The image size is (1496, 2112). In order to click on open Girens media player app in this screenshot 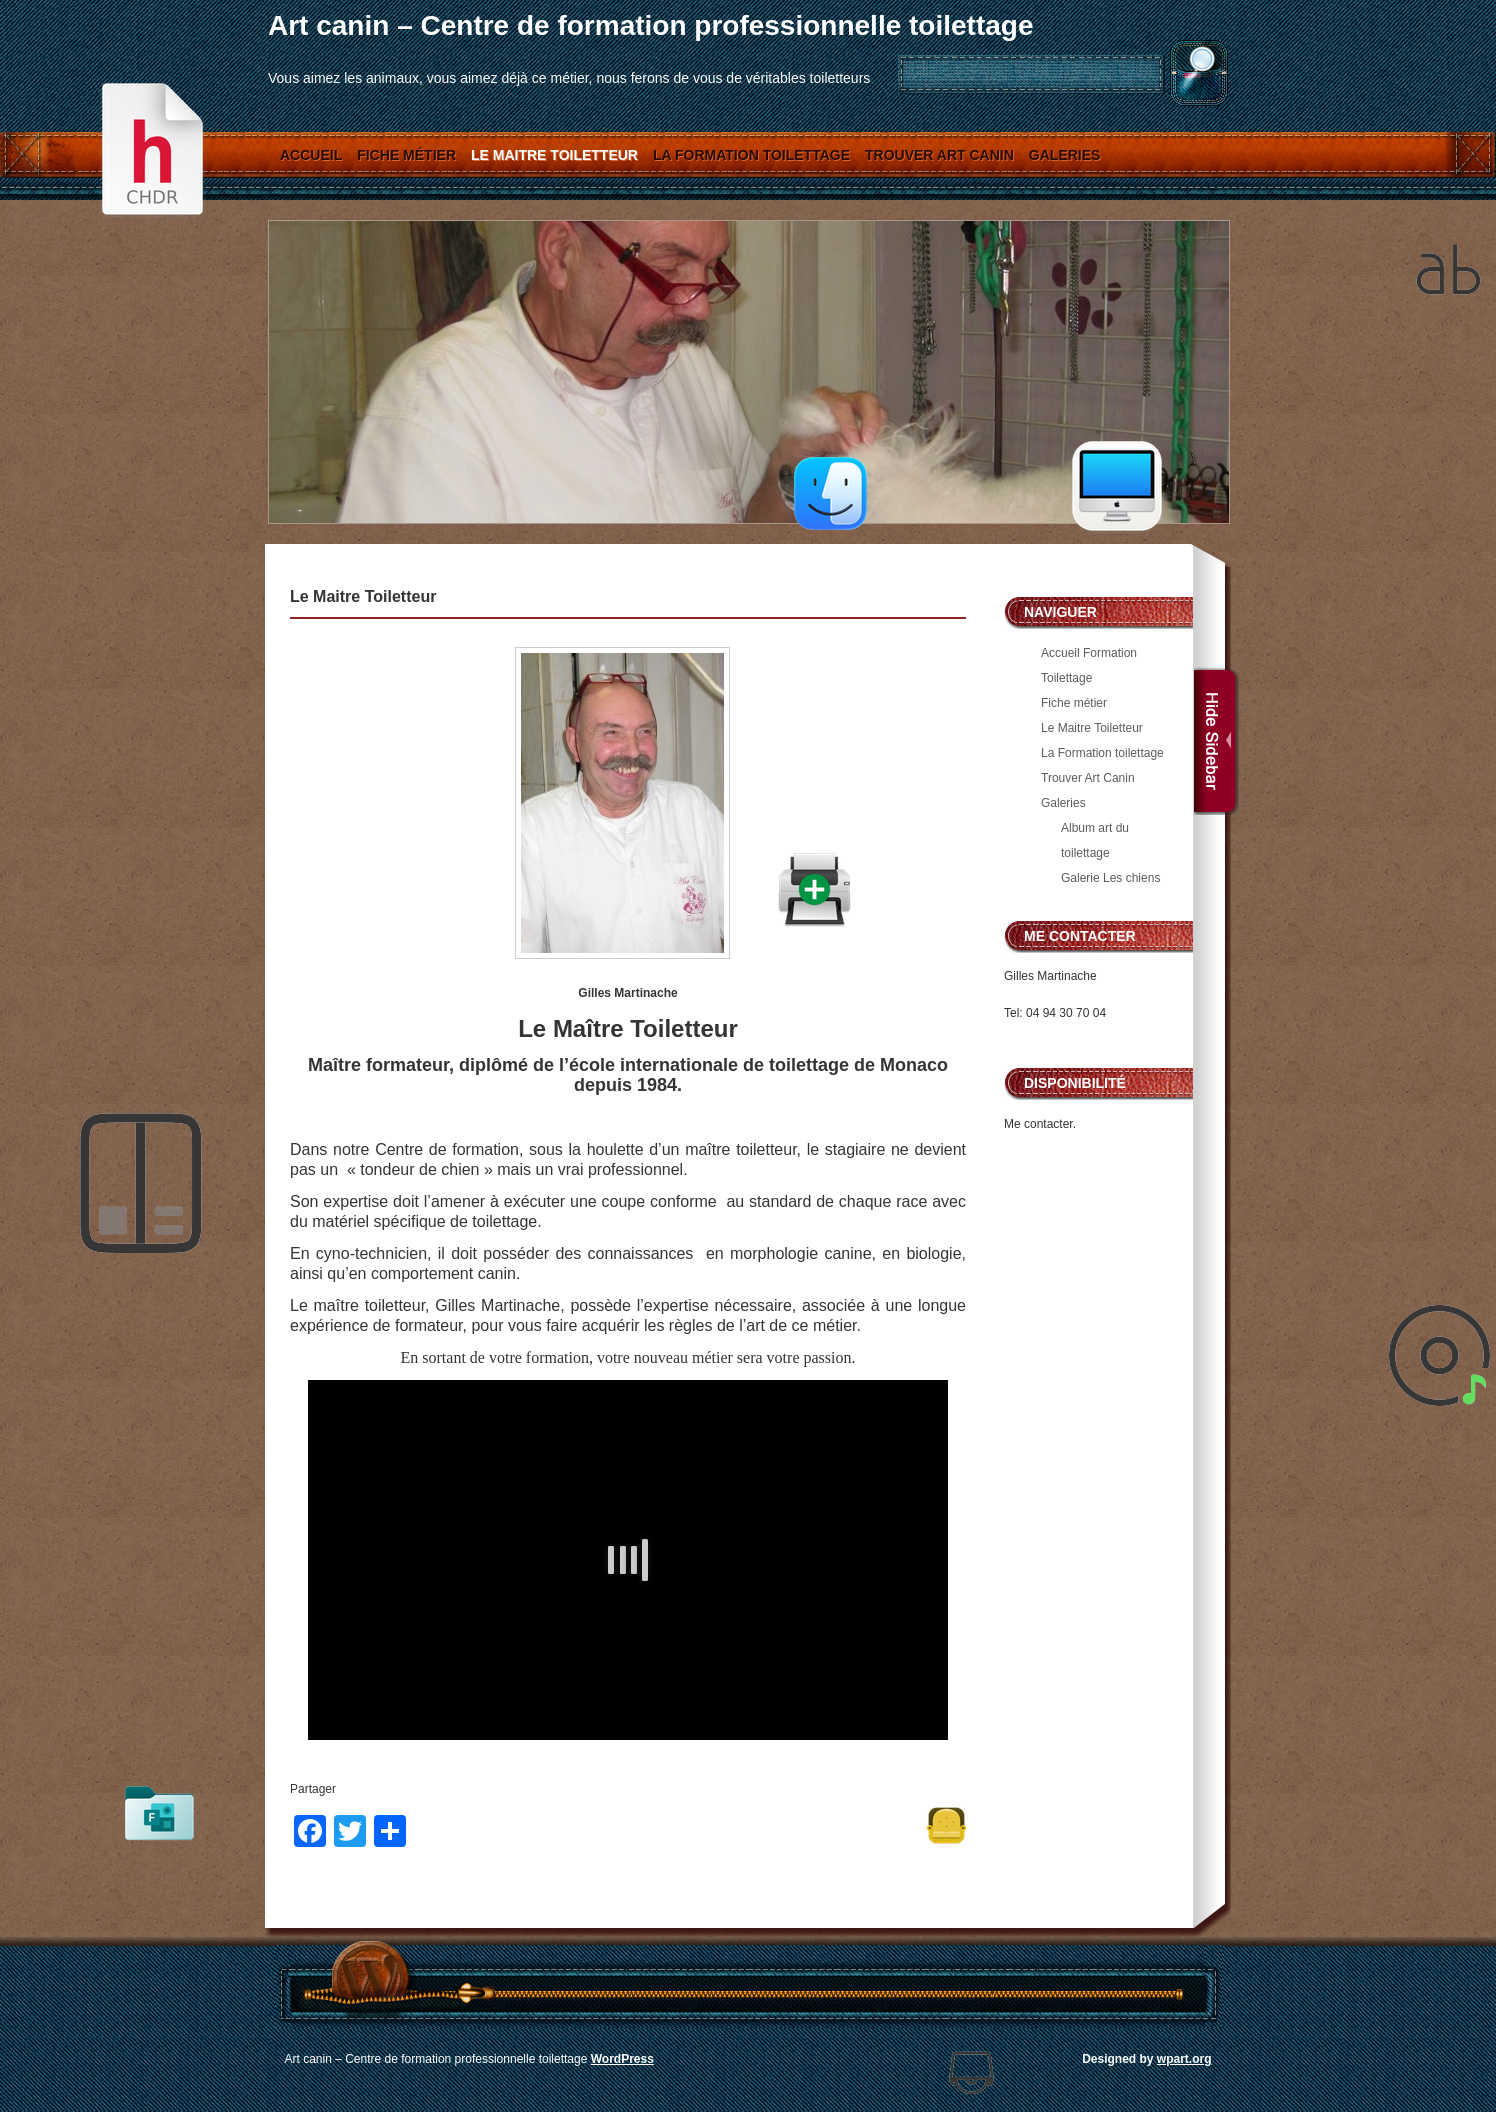, I will do `click(946, 1825)`.